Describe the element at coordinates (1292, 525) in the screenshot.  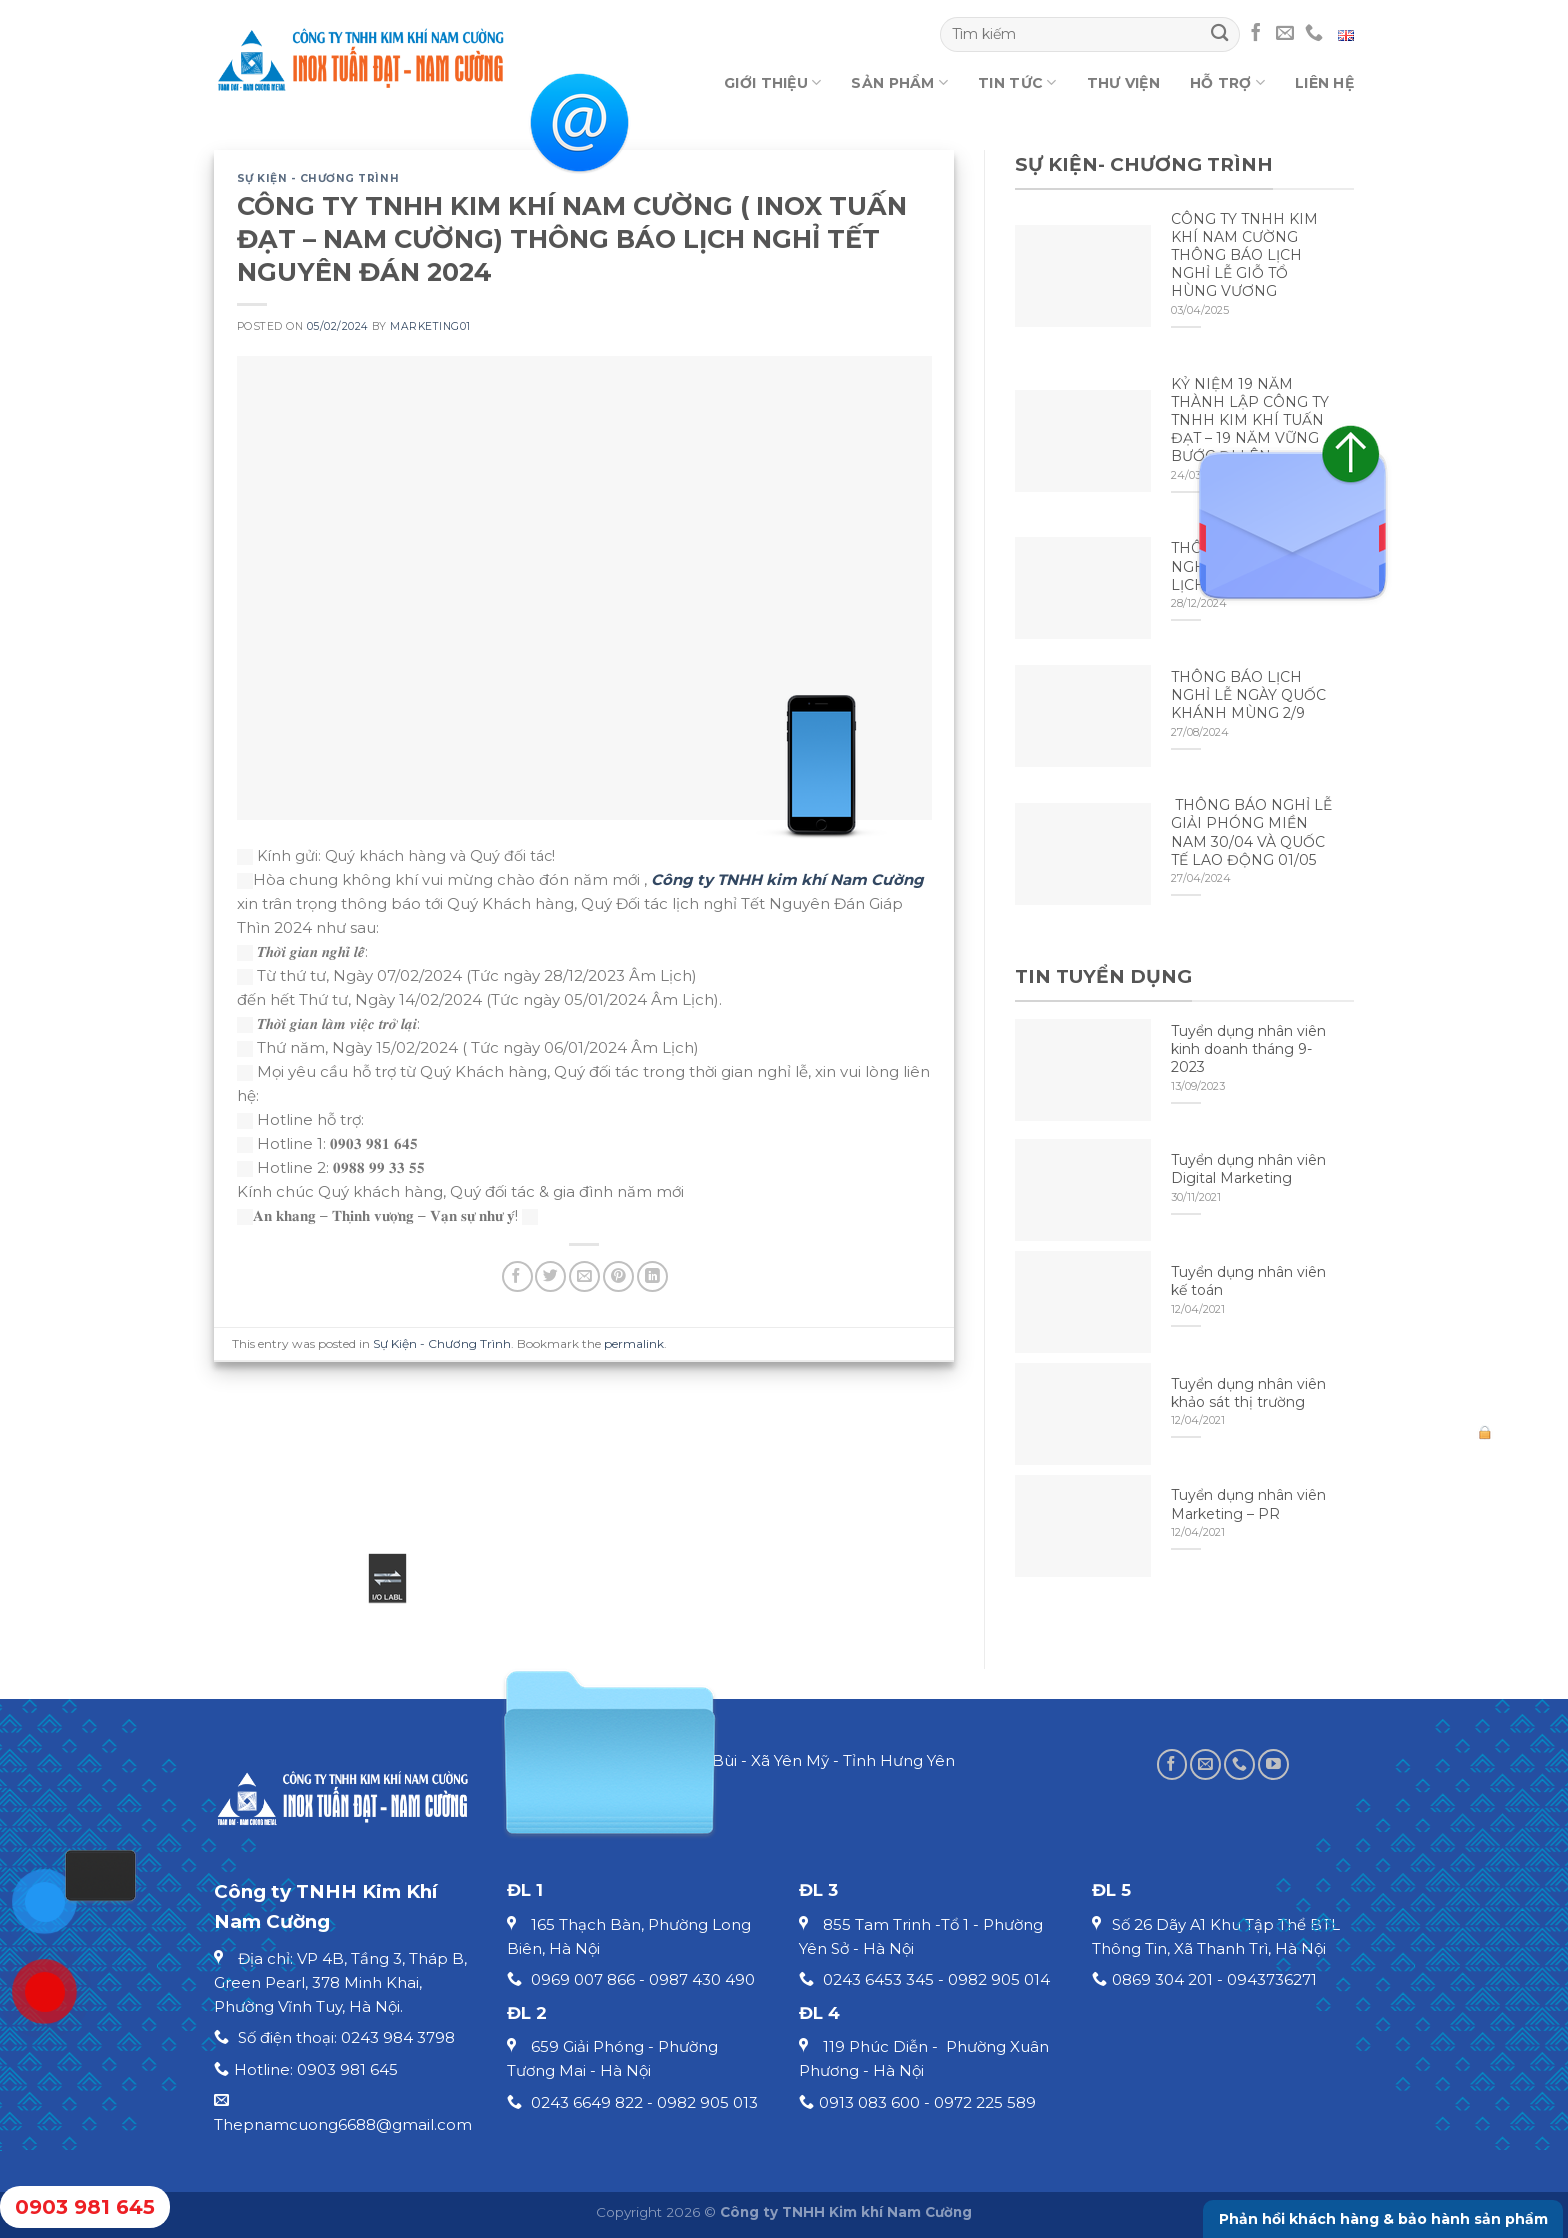
I see `message sent successfully` at that location.